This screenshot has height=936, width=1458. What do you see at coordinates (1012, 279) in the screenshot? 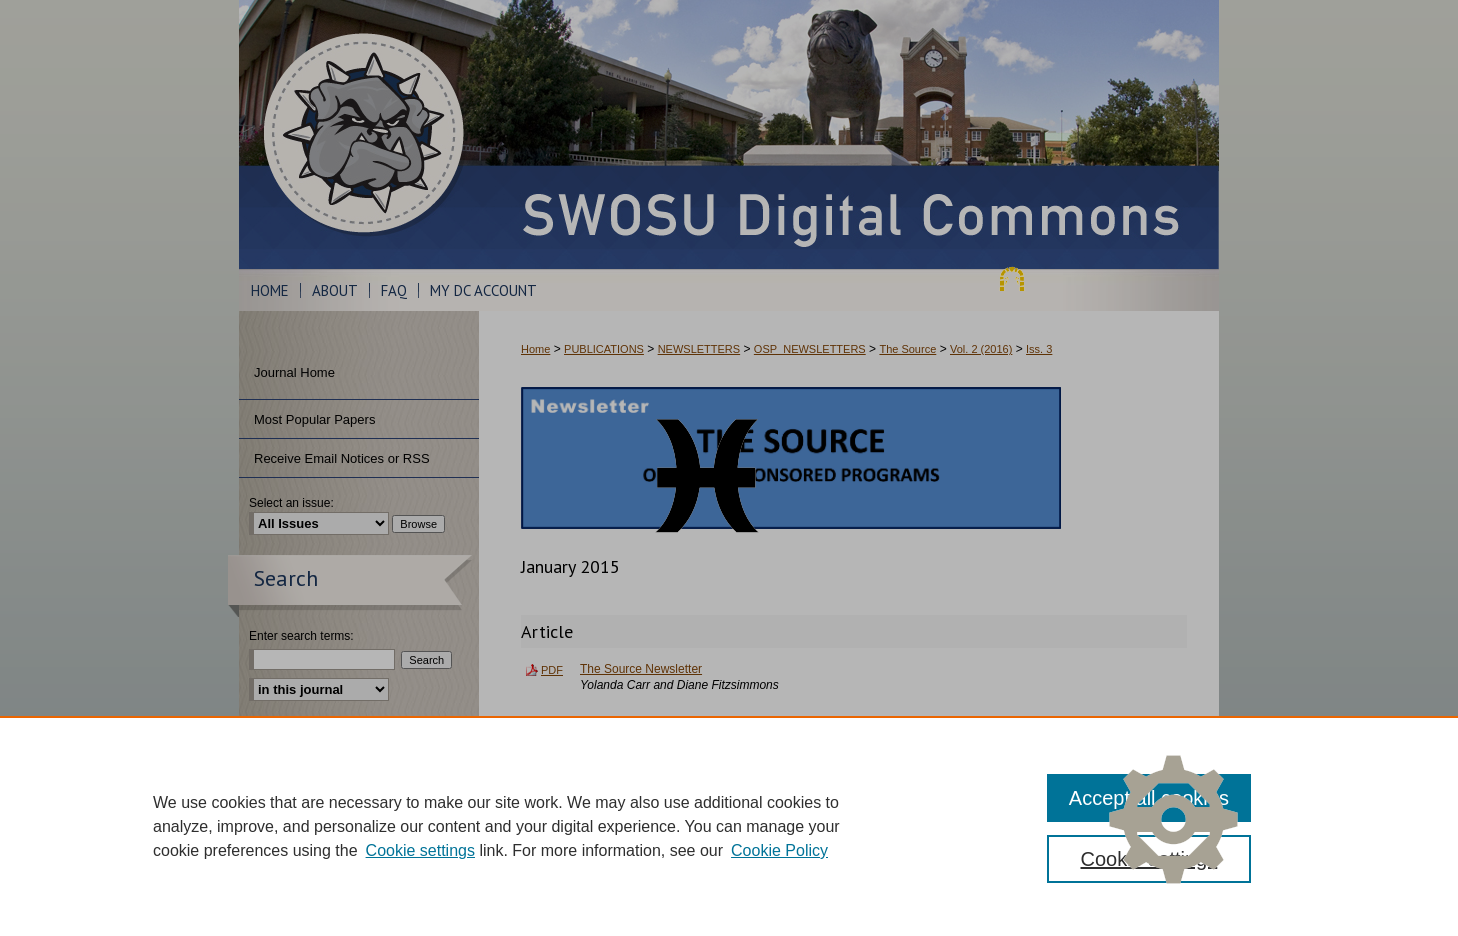
I see `enter a dungeon or underground level` at bounding box center [1012, 279].